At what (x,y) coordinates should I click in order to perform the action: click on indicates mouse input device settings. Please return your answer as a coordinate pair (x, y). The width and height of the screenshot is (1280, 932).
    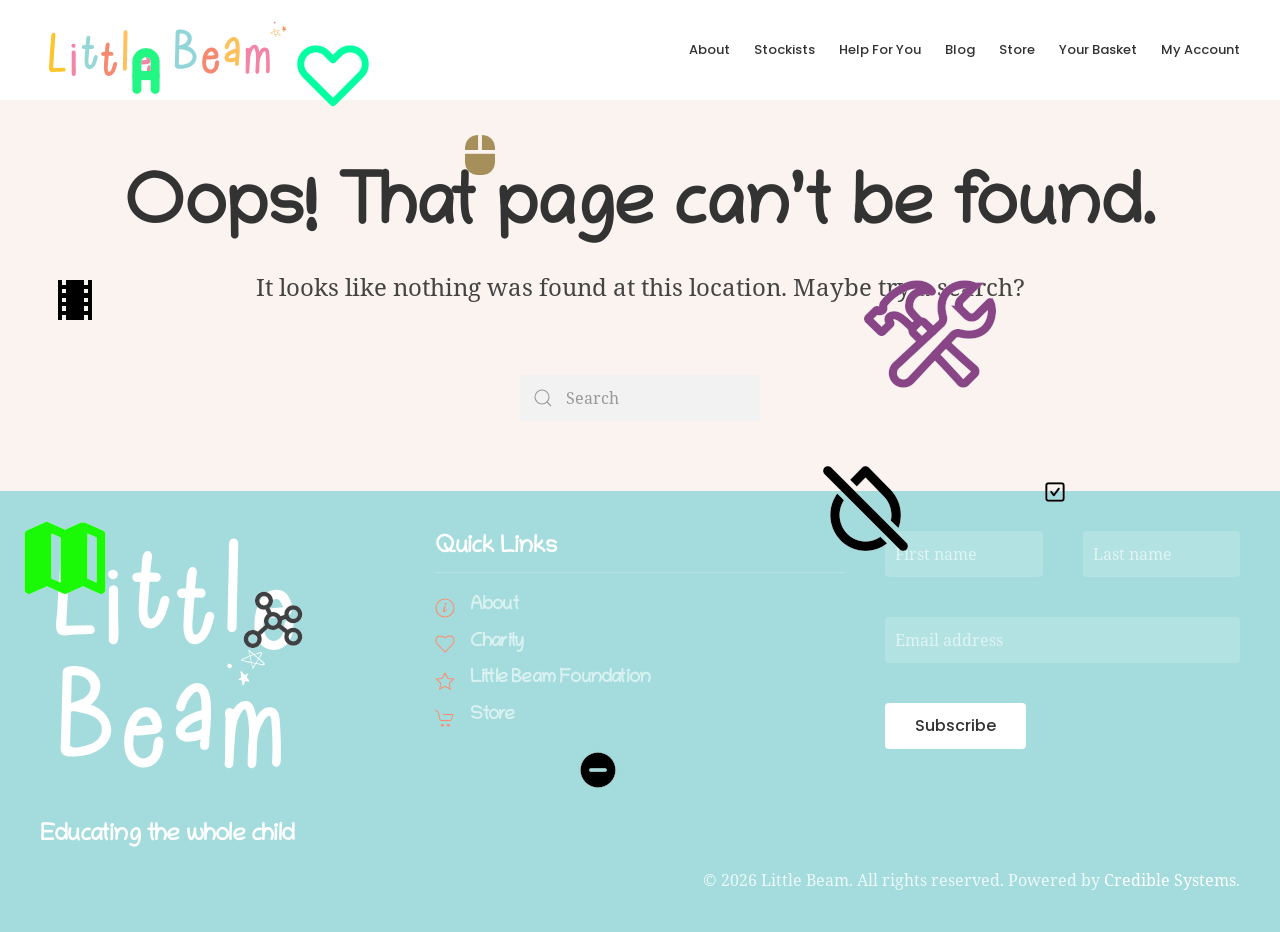
    Looking at the image, I should click on (480, 155).